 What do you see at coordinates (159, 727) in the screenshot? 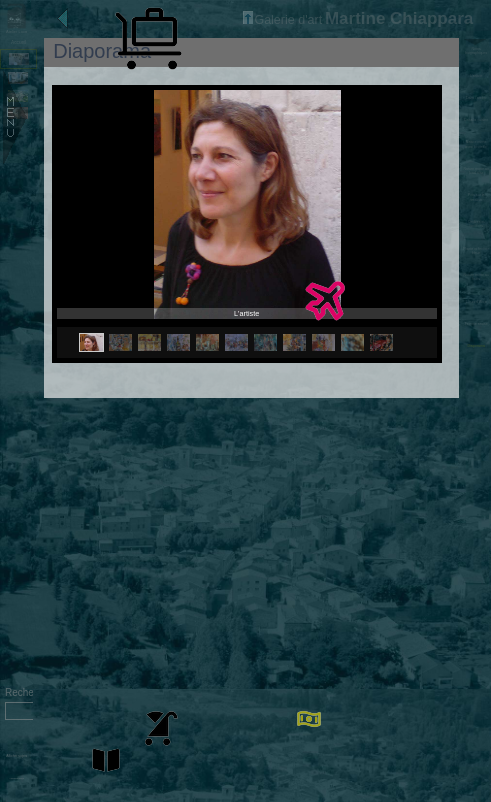
I see `indicates stroller-friendly or family amenities available` at bounding box center [159, 727].